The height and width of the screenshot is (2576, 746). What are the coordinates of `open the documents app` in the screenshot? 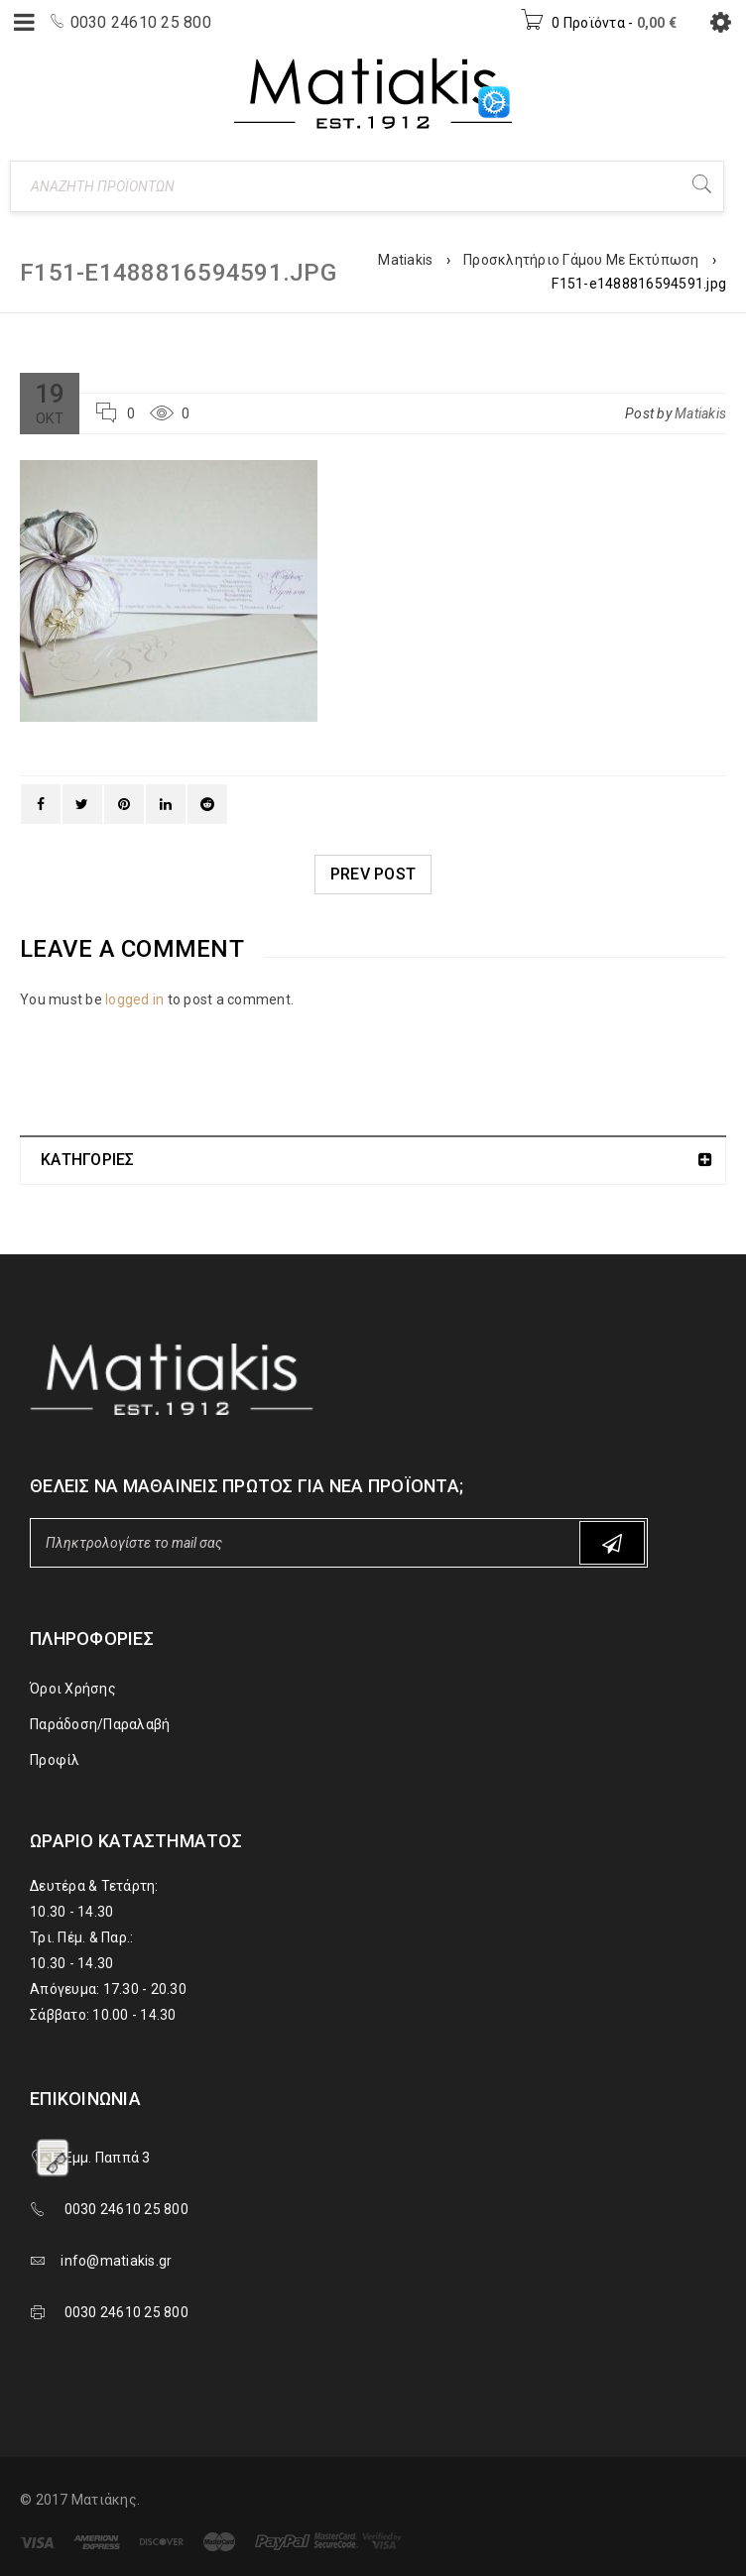 It's located at (53, 2158).